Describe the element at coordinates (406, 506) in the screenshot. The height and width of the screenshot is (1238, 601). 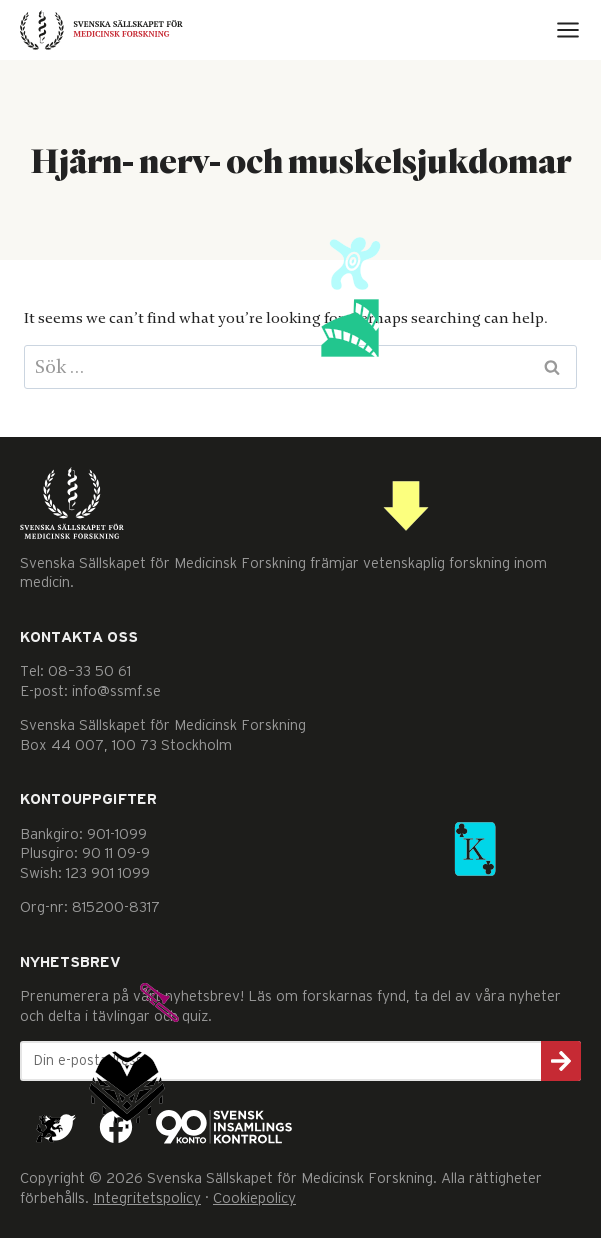
I see `download a file or content` at that location.